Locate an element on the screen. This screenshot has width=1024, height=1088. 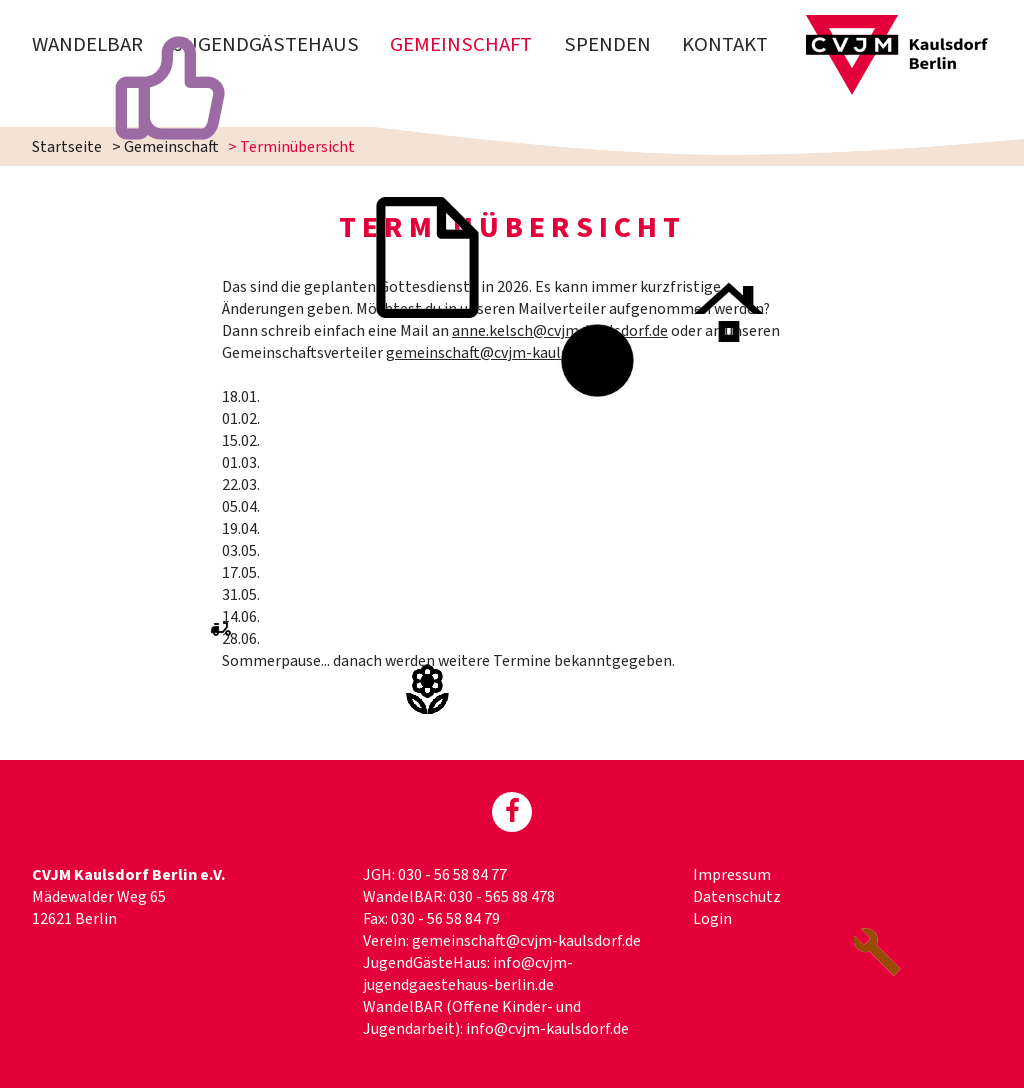
view or open a file is located at coordinates (427, 257).